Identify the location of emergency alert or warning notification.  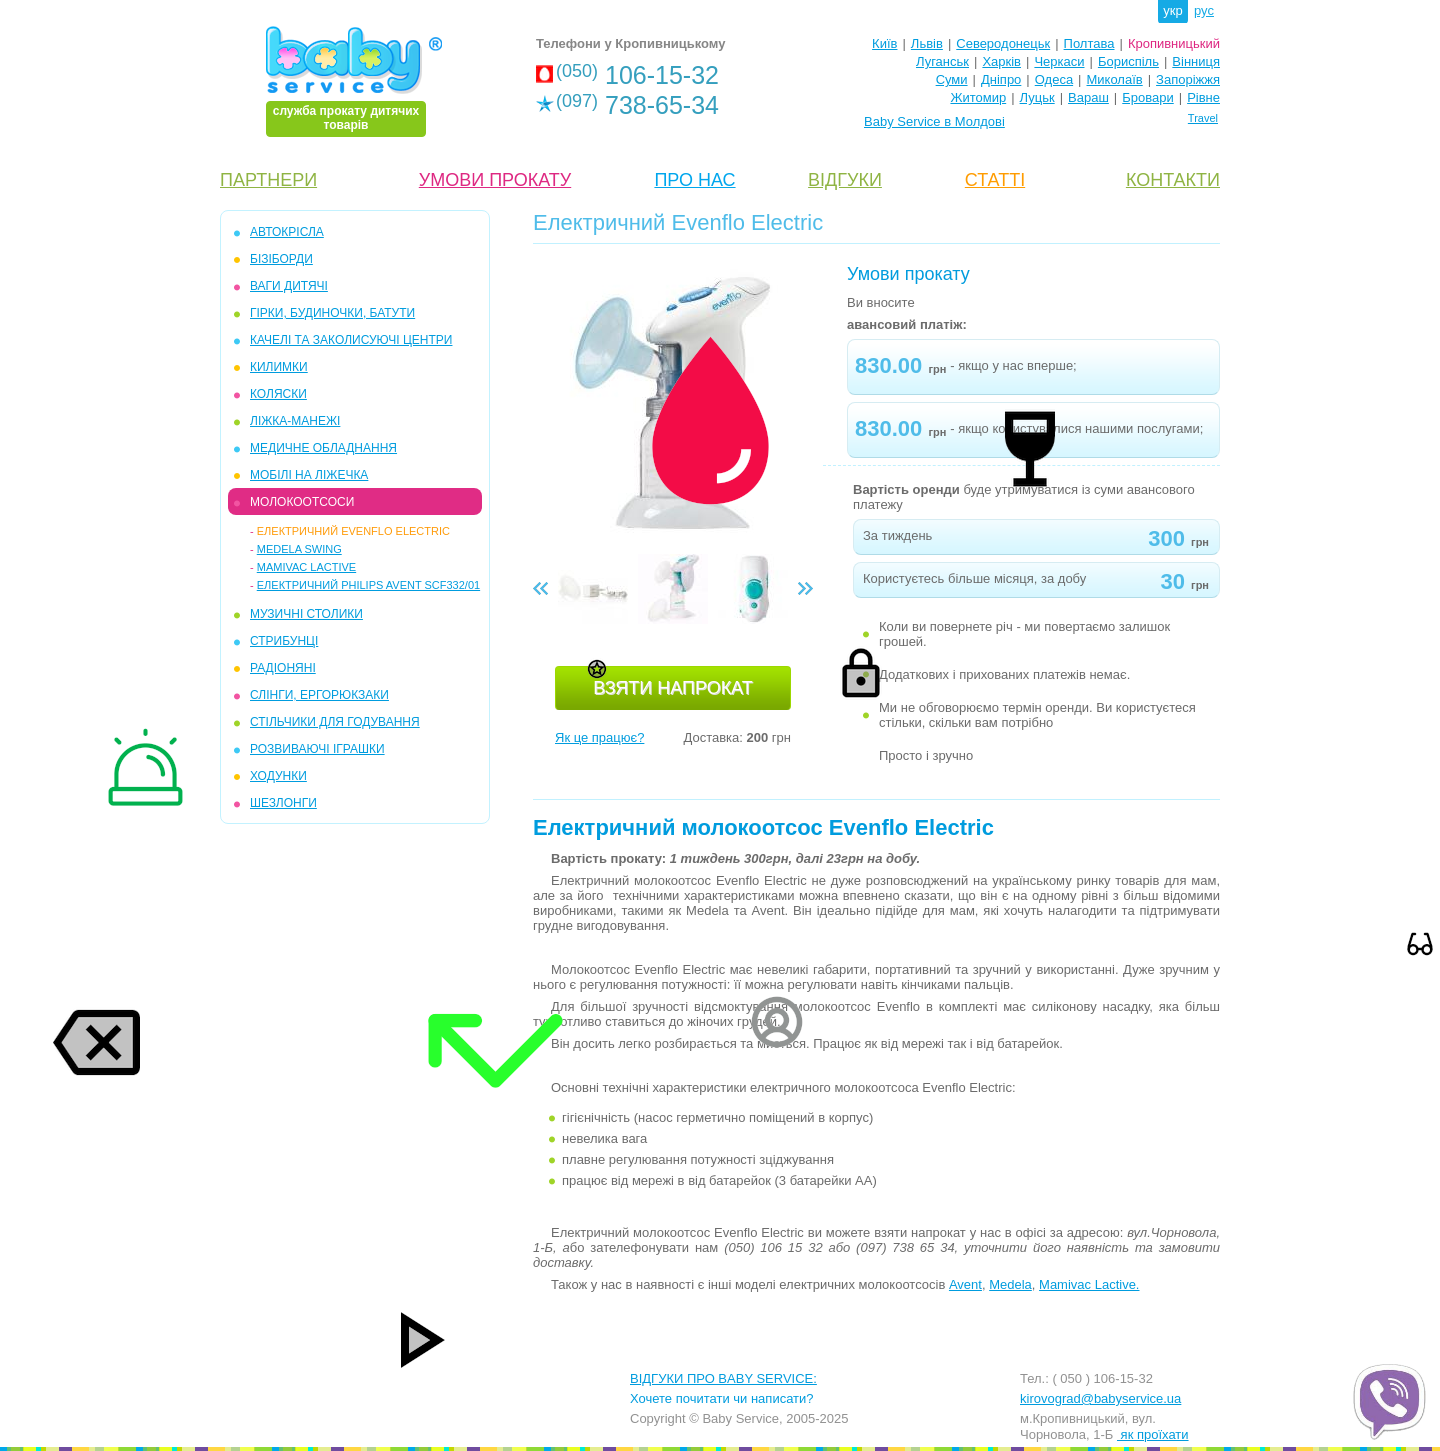
(145, 774).